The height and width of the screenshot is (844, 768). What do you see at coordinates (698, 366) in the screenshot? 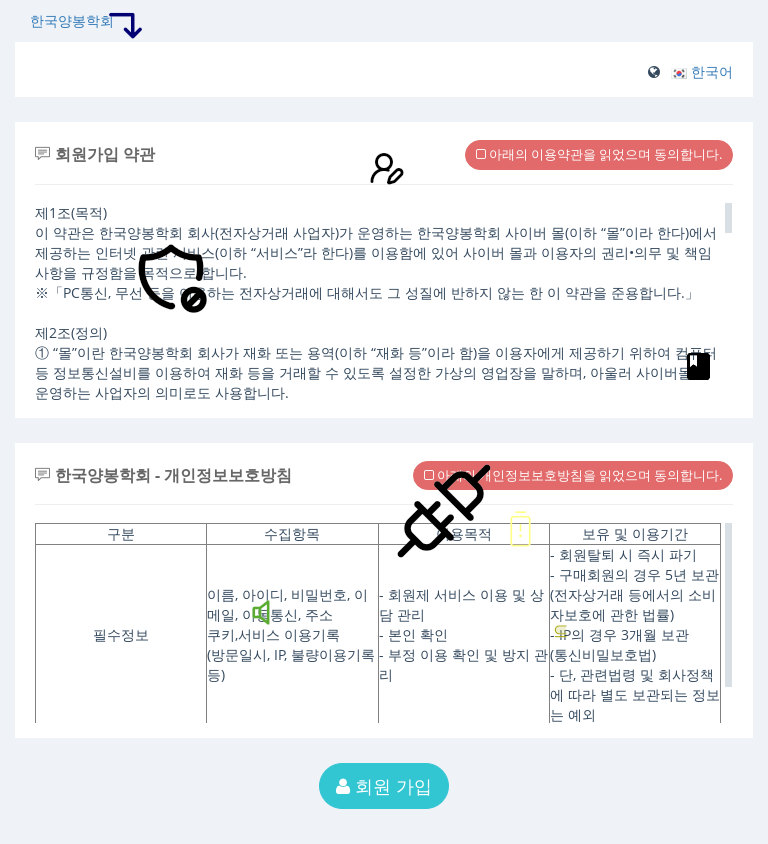
I see `access your bookmarked content` at bounding box center [698, 366].